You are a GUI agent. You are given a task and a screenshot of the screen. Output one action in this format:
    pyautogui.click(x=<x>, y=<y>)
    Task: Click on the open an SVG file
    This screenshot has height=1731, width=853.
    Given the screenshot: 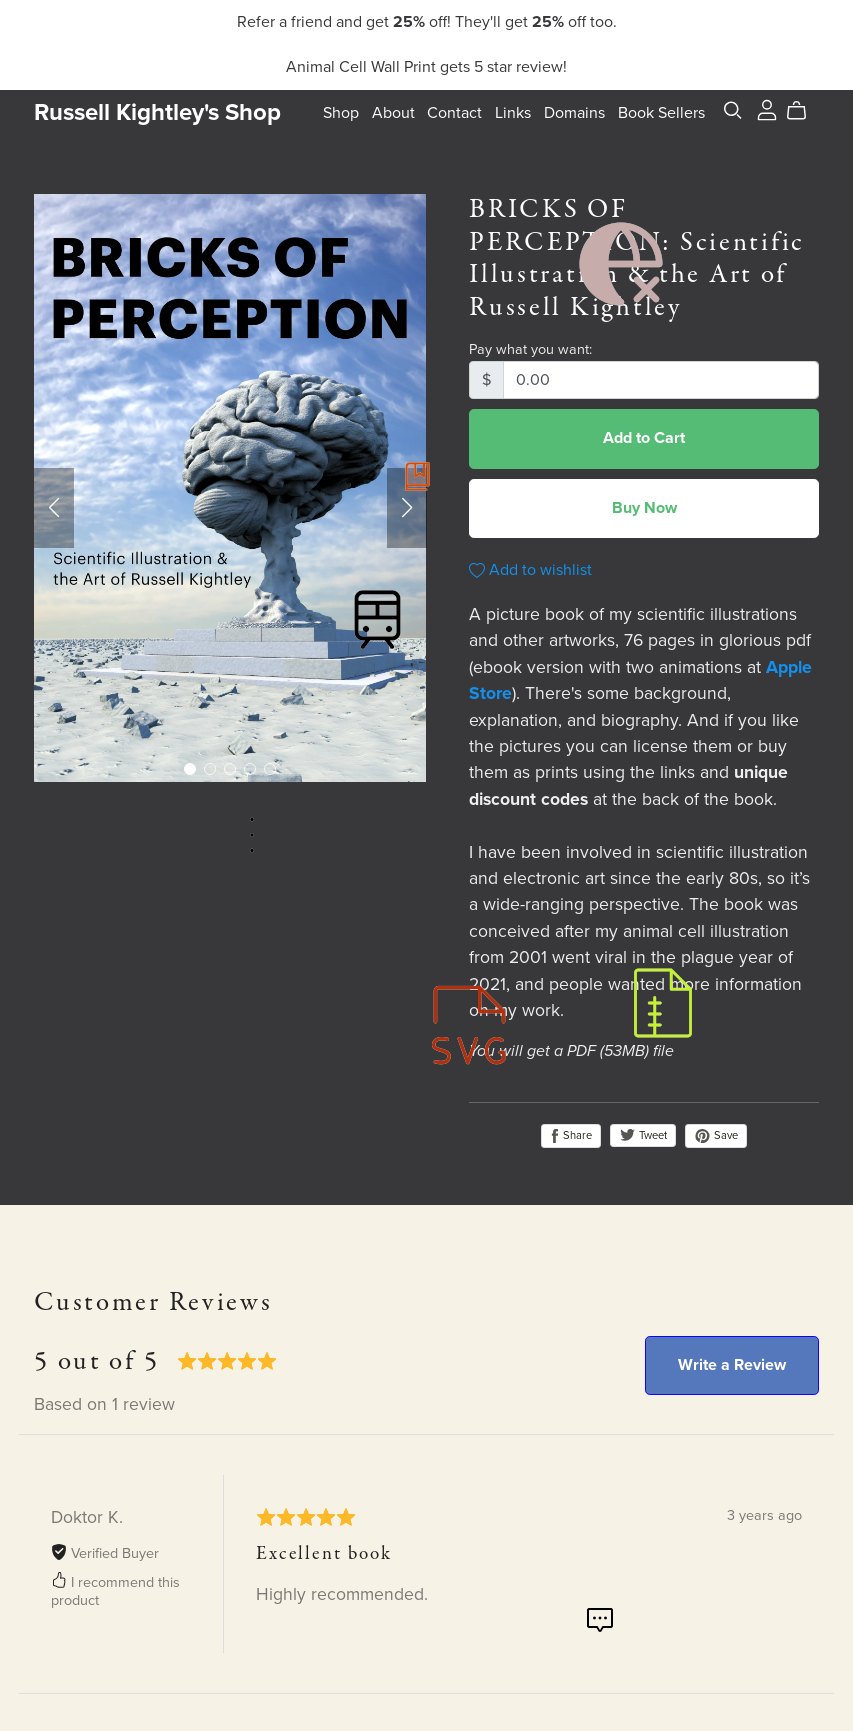 What is the action you would take?
    pyautogui.click(x=469, y=1028)
    